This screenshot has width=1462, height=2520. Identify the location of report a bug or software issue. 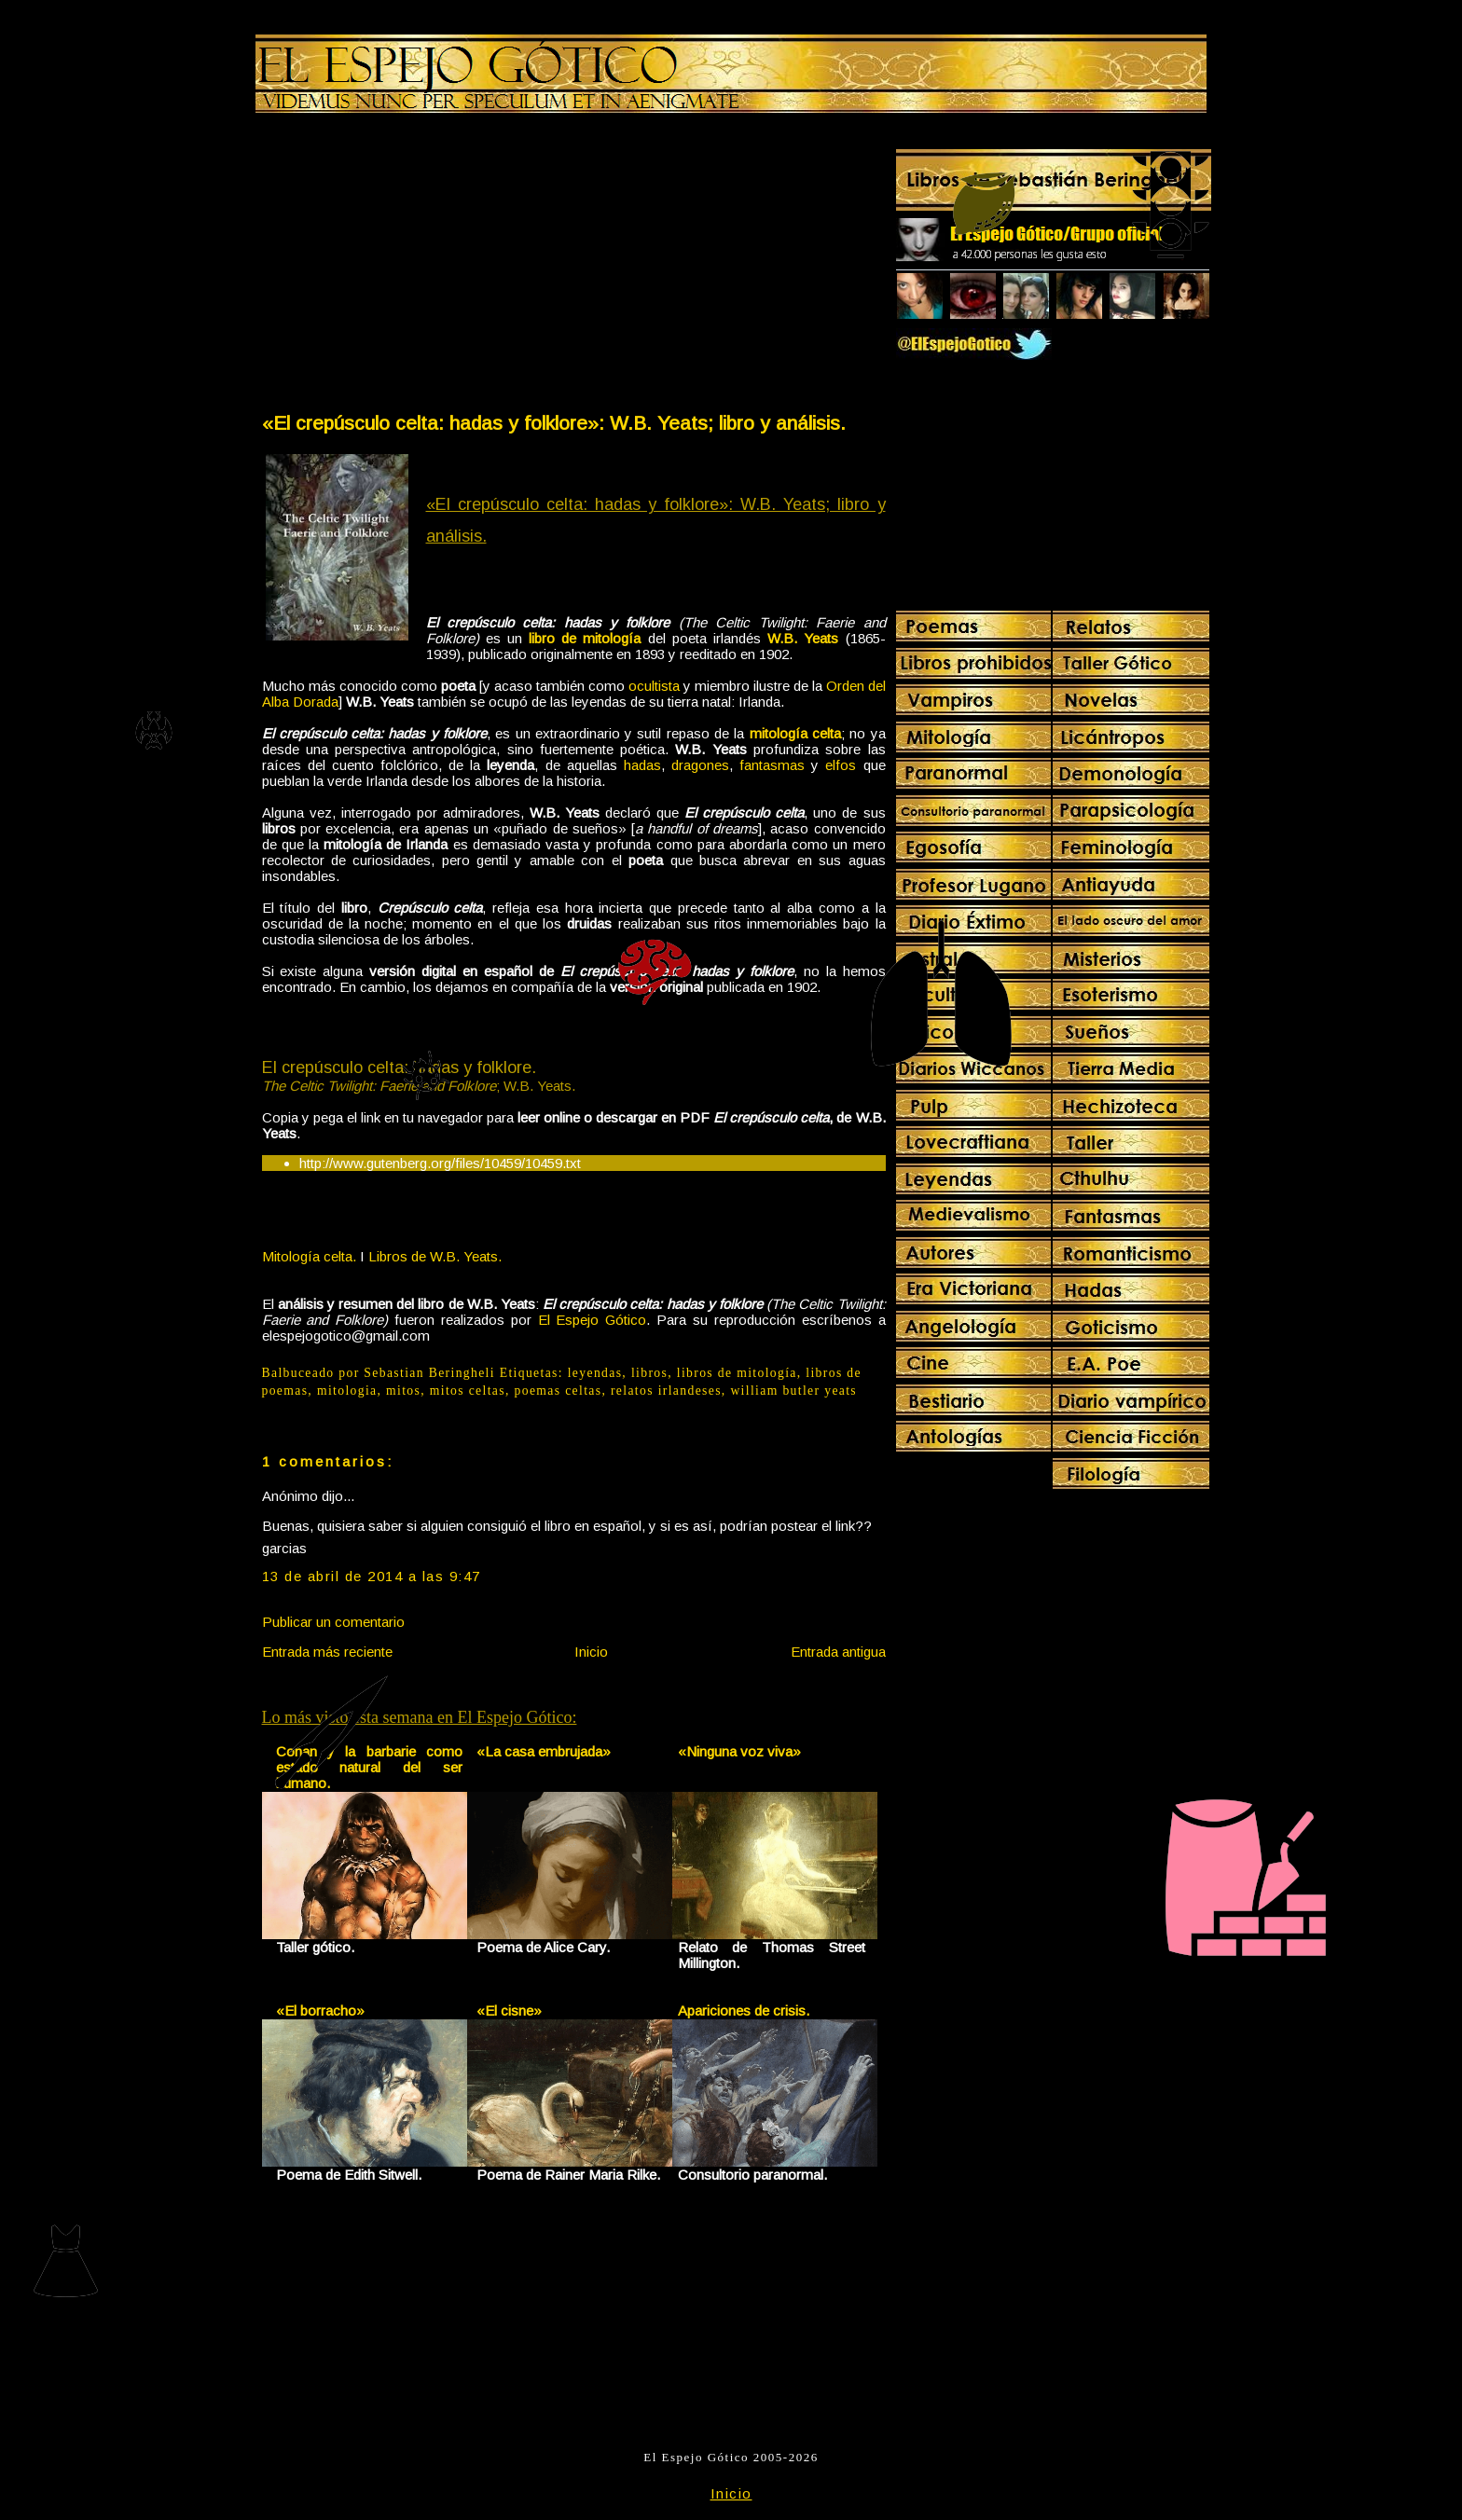
(425, 1075).